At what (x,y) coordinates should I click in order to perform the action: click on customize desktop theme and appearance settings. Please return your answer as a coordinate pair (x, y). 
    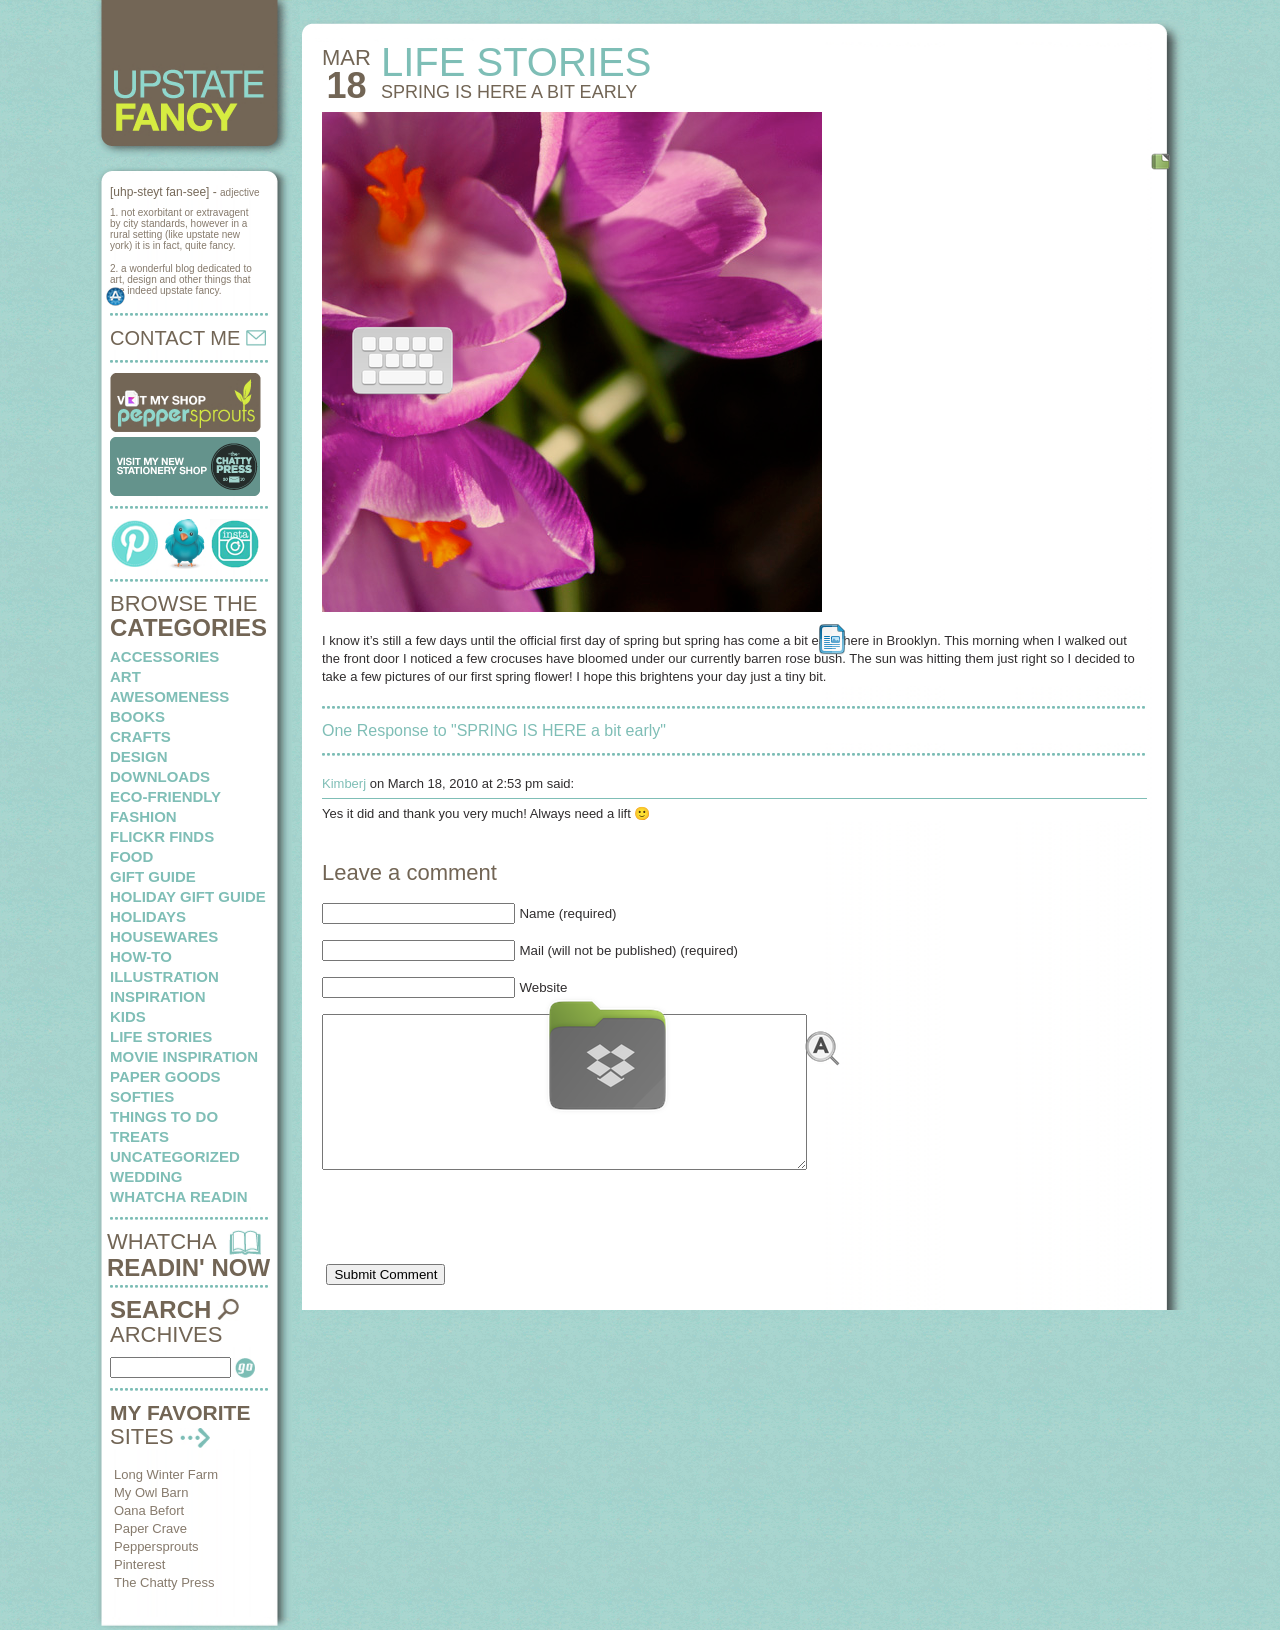
    Looking at the image, I should click on (1160, 161).